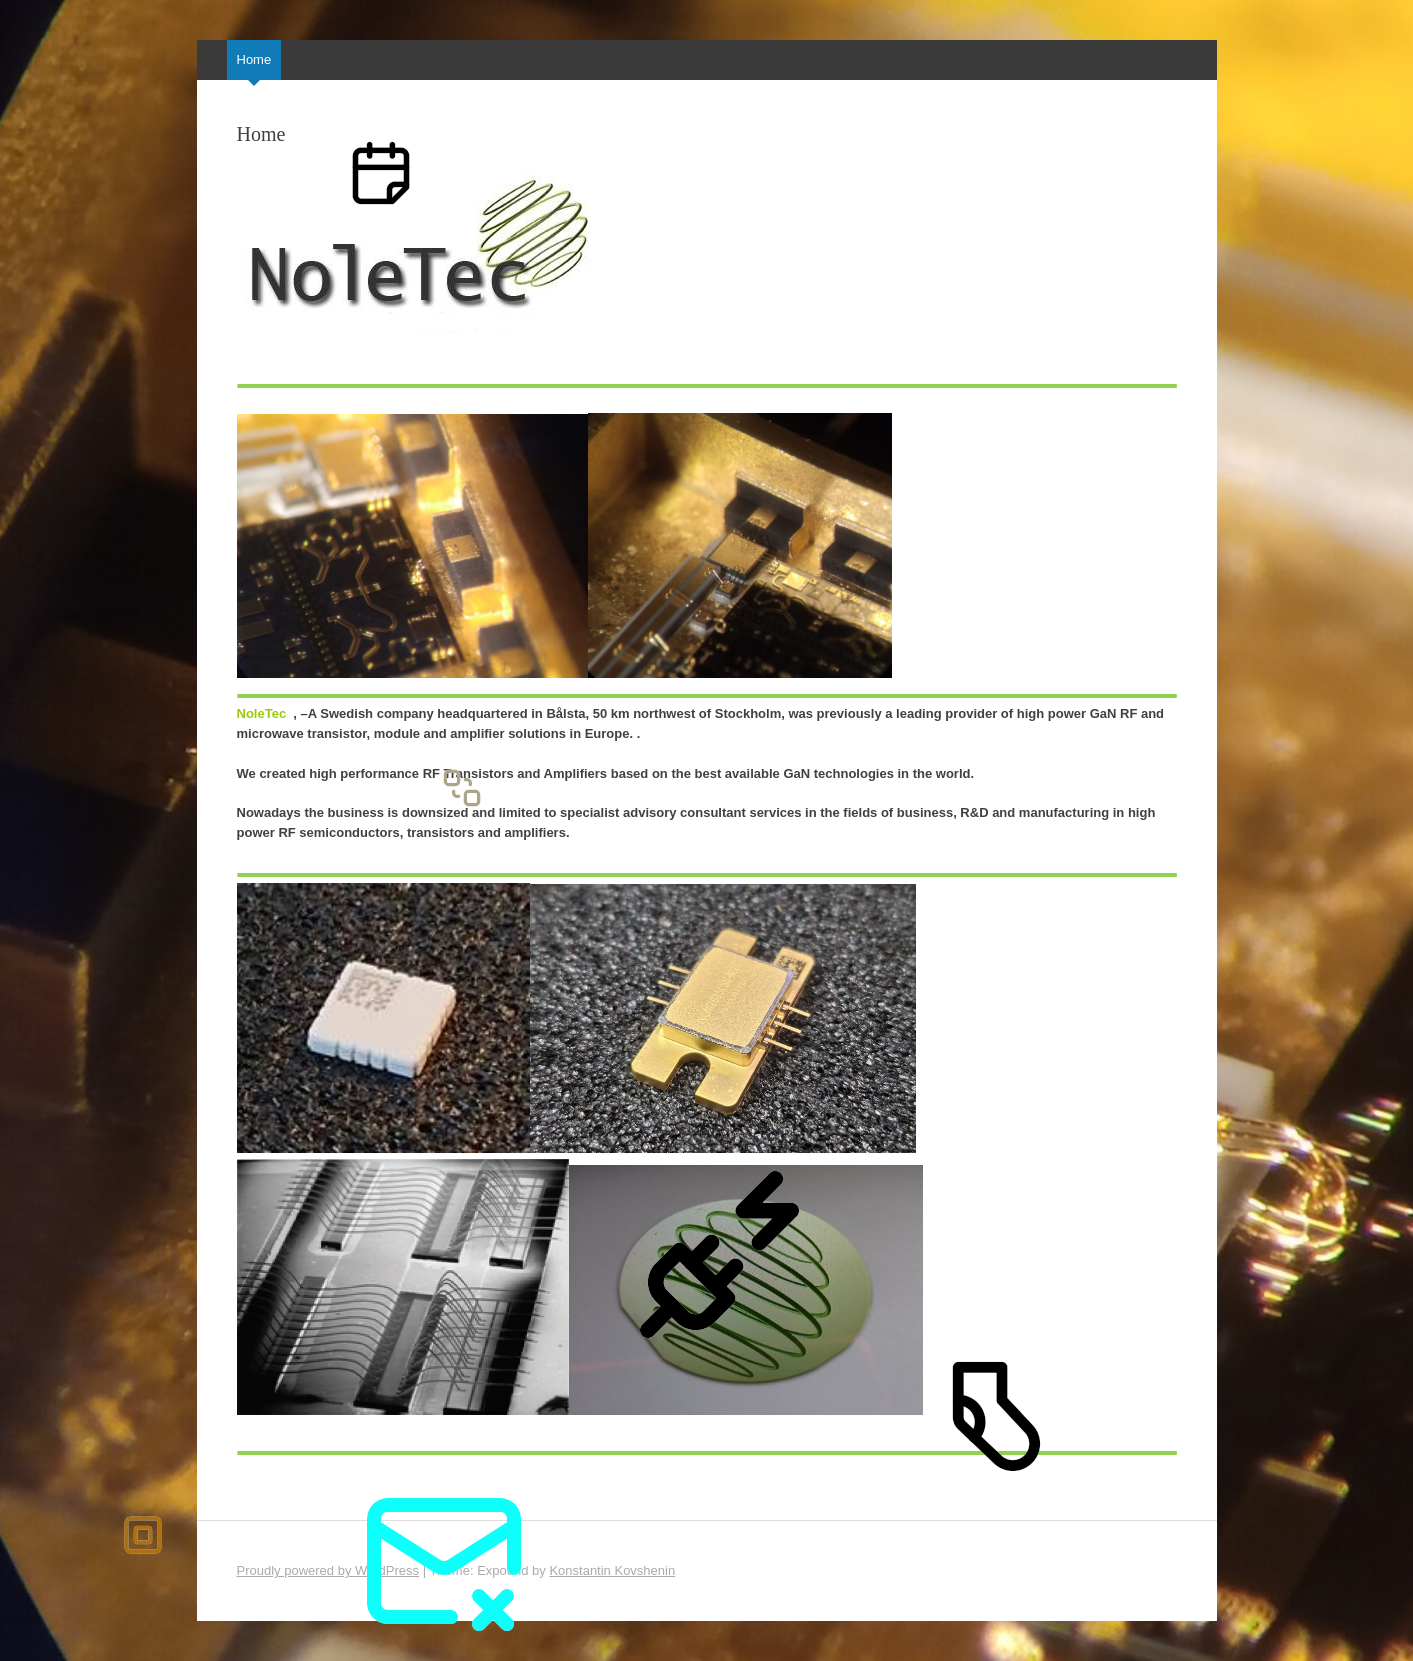 The width and height of the screenshot is (1413, 1661). What do you see at coordinates (462, 788) in the screenshot?
I see `send selected object to back of layer stack` at bounding box center [462, 788].